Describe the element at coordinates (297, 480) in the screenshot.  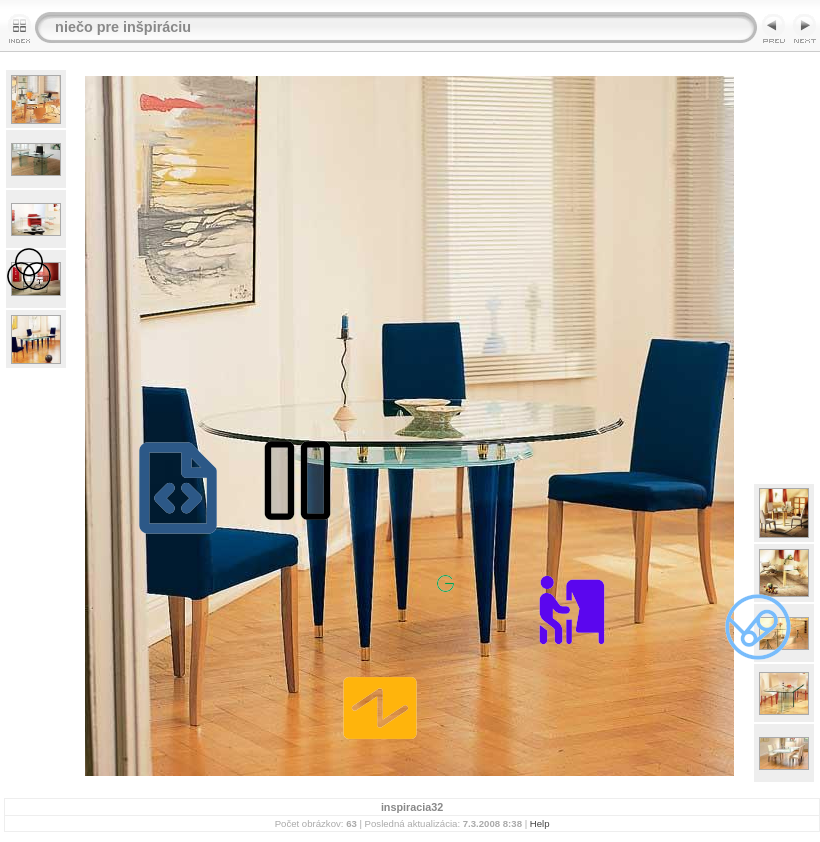
I see `switch to column layout view` at that location.